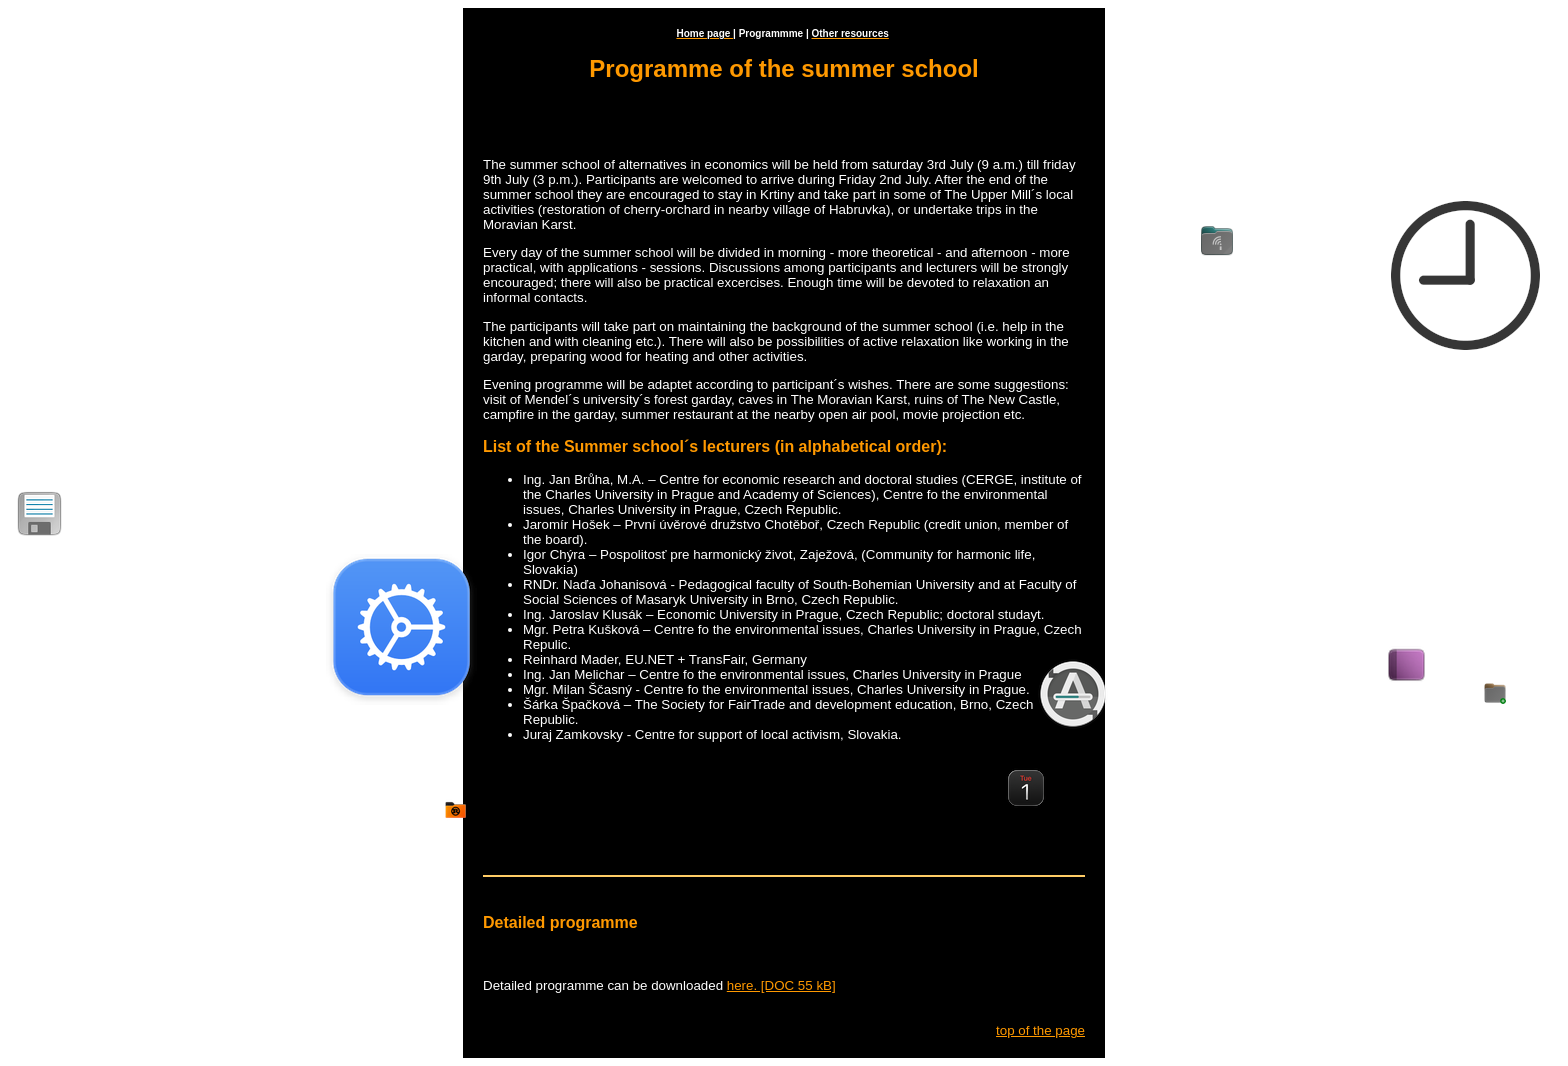 This screenshot has height=1066, width=1568. I want to click on access system preferences or settings, so click(401, 629).